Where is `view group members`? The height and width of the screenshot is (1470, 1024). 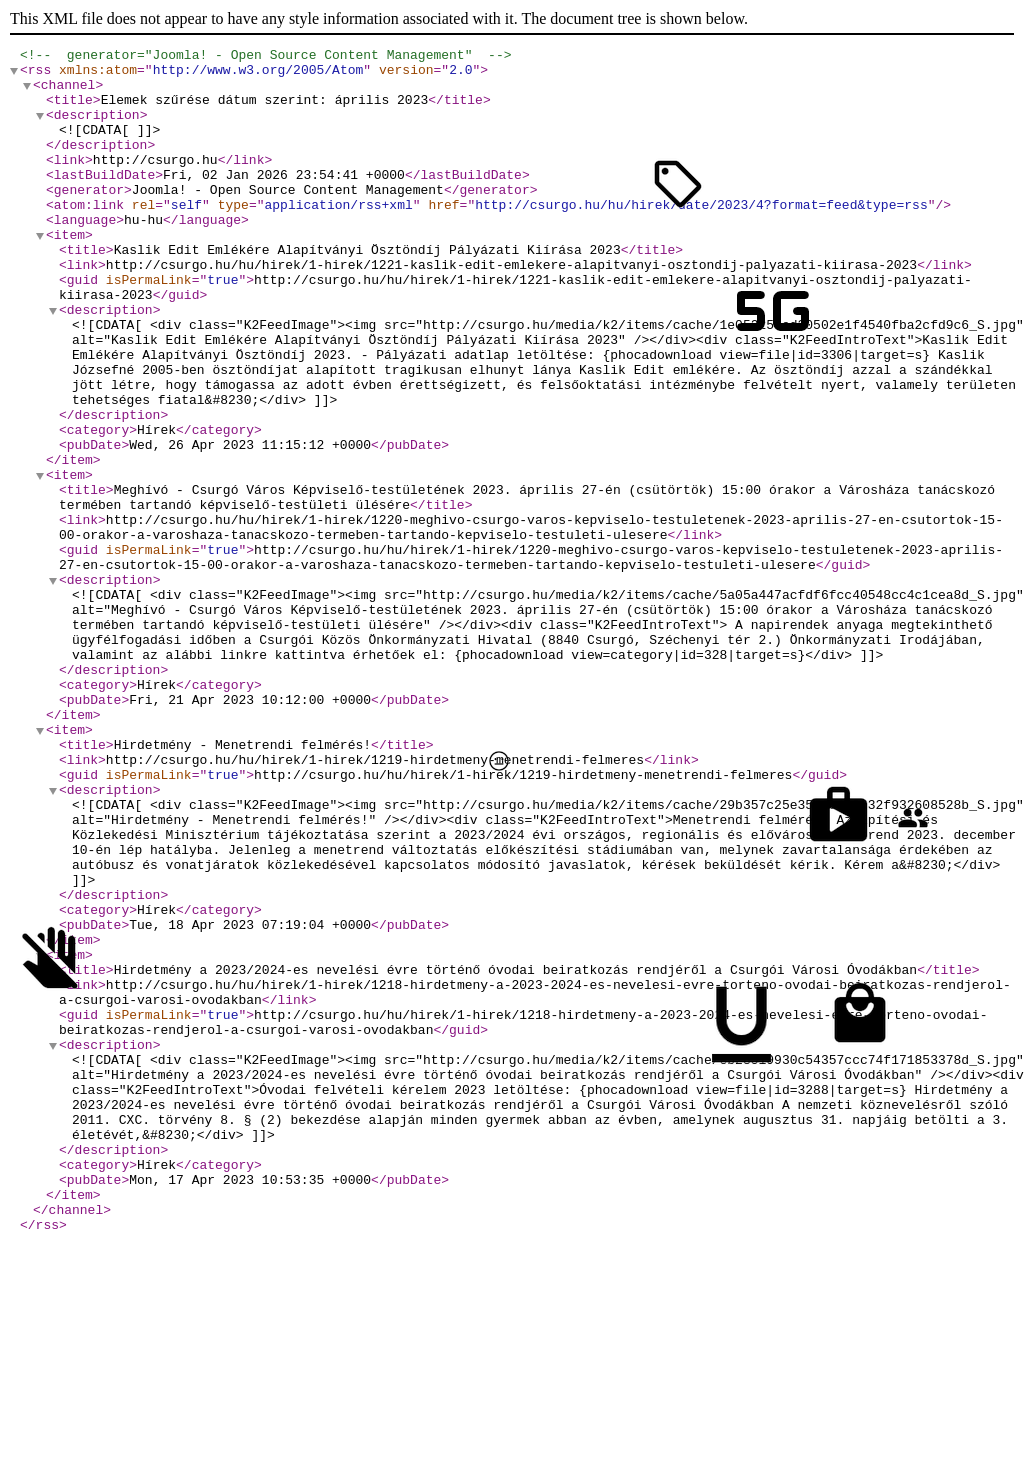 view group members is located at coordinates (913, 818).